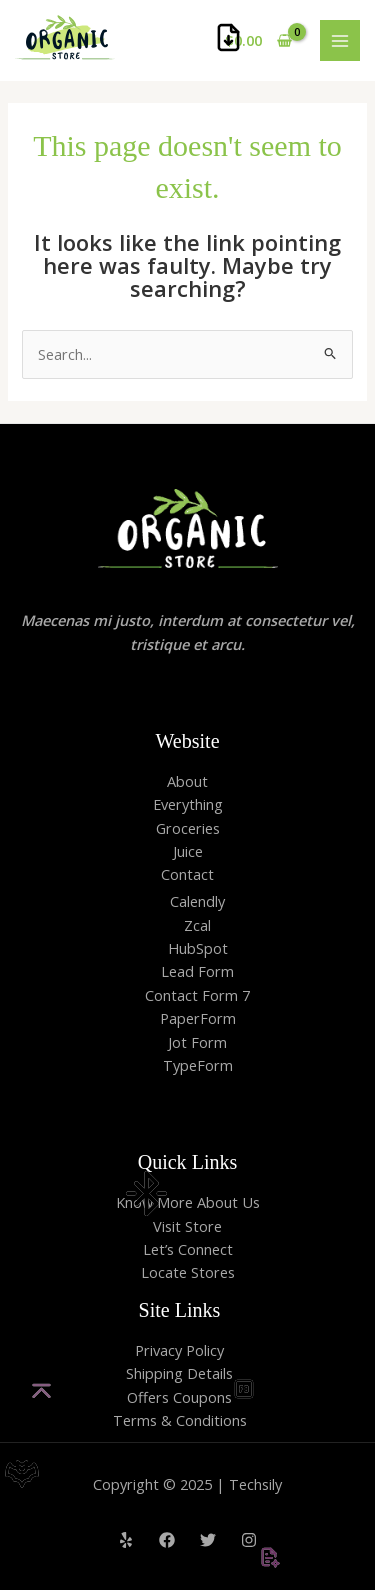  Describe the element at coordinates (41, 1390) in the screenshot. I see `collapse or minimize a section` at that location.